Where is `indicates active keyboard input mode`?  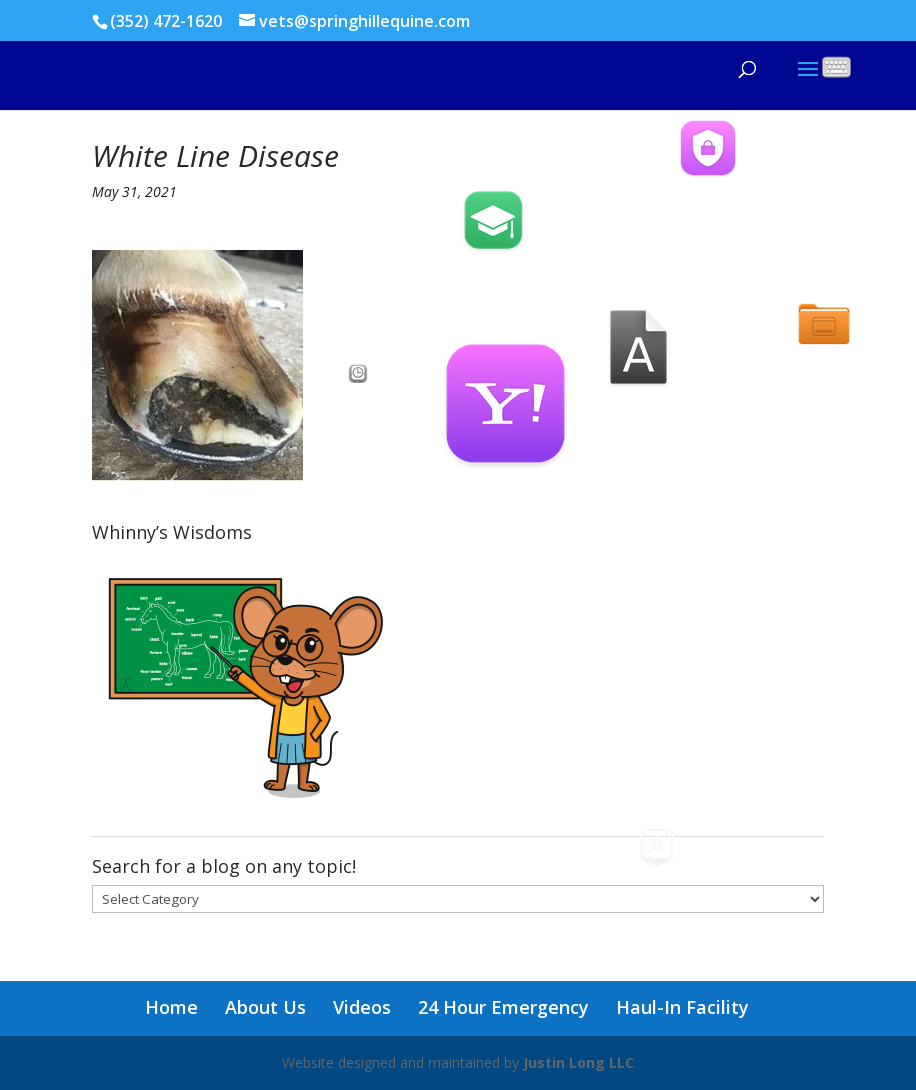
indicates active keyboard input mode is located at coordinates (657, 848).